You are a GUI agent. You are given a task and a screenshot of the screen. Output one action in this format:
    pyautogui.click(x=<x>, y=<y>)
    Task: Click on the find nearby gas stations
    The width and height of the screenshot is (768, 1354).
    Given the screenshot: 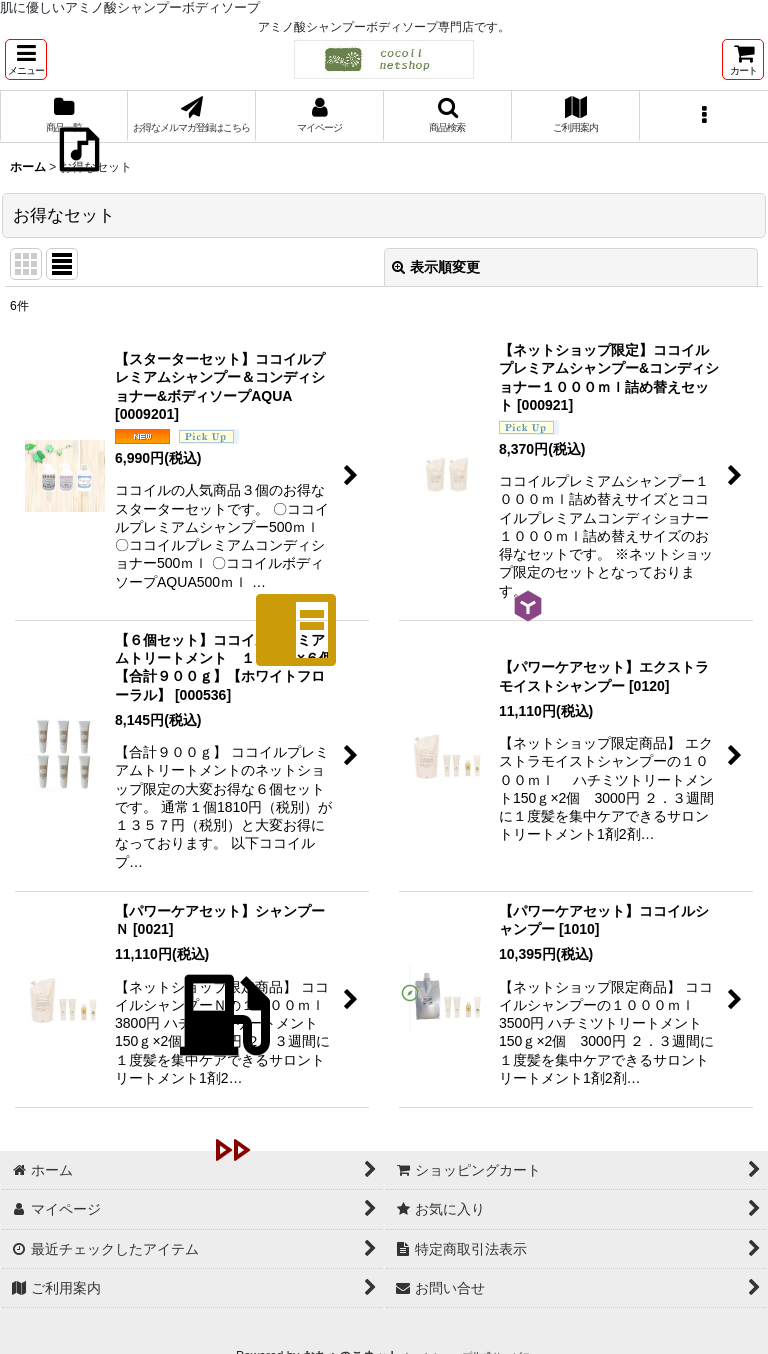 What is the action you would take?
    pyautogui.click(x=225, y=1015)
    